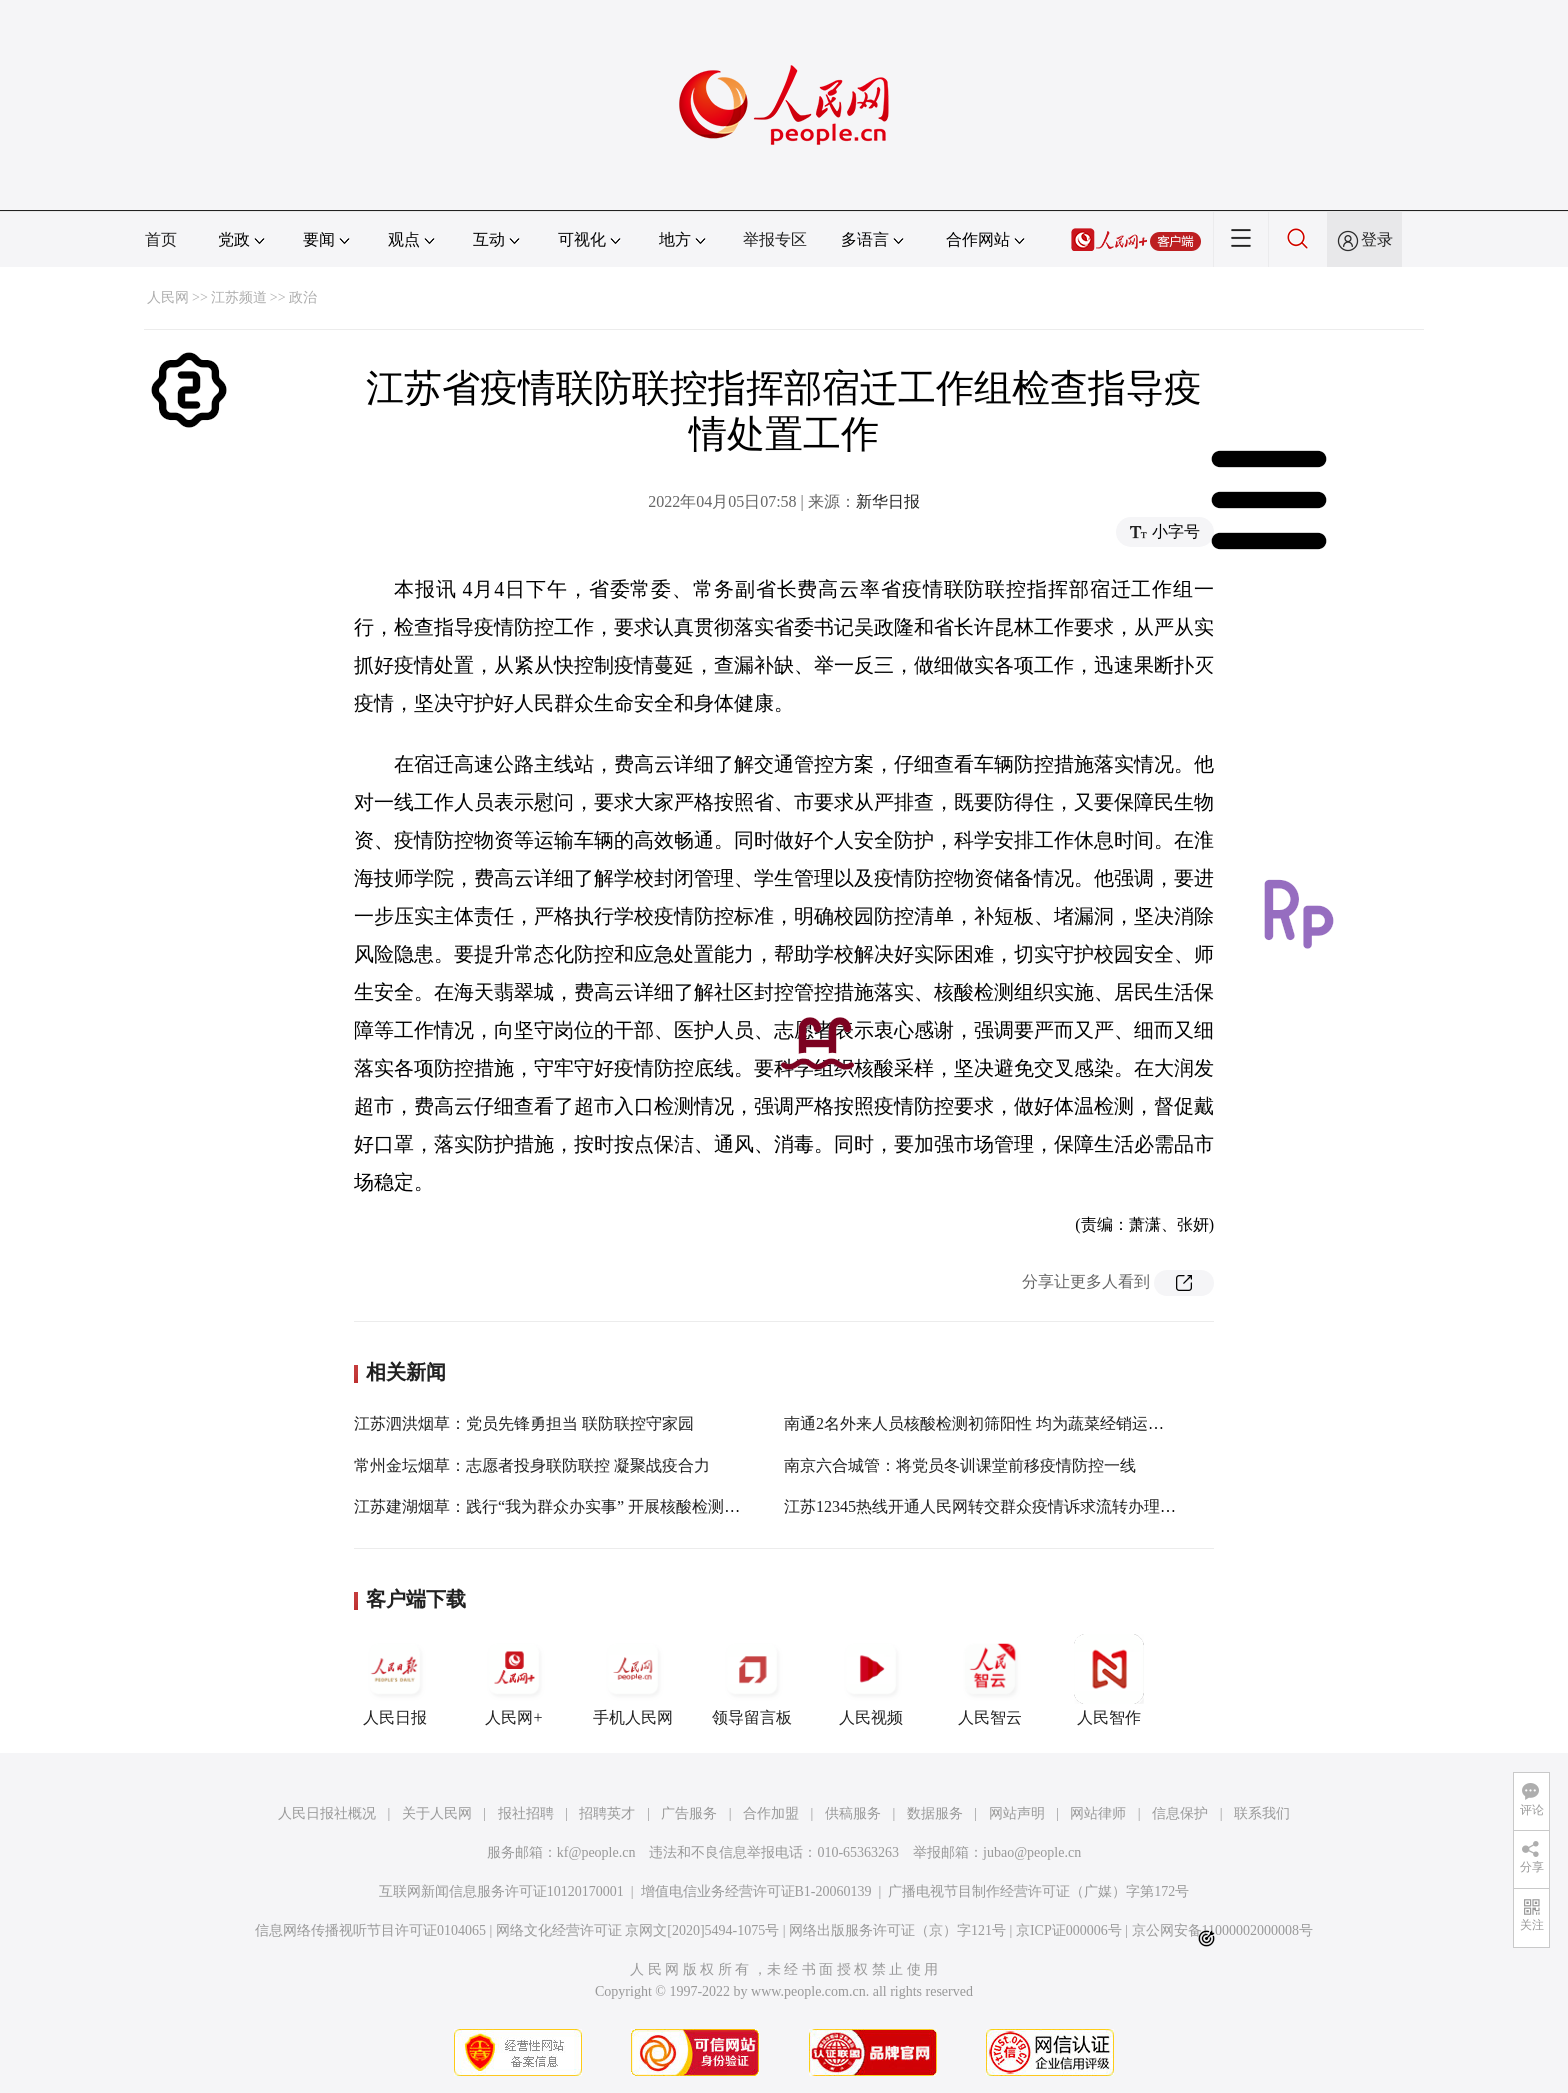 This screenshot has height=2093, width=1568. What do you see at coordinates (189, 390) in the screenshot?
I see `indicates second place or runner-up status` at bounding box center [189, 390].